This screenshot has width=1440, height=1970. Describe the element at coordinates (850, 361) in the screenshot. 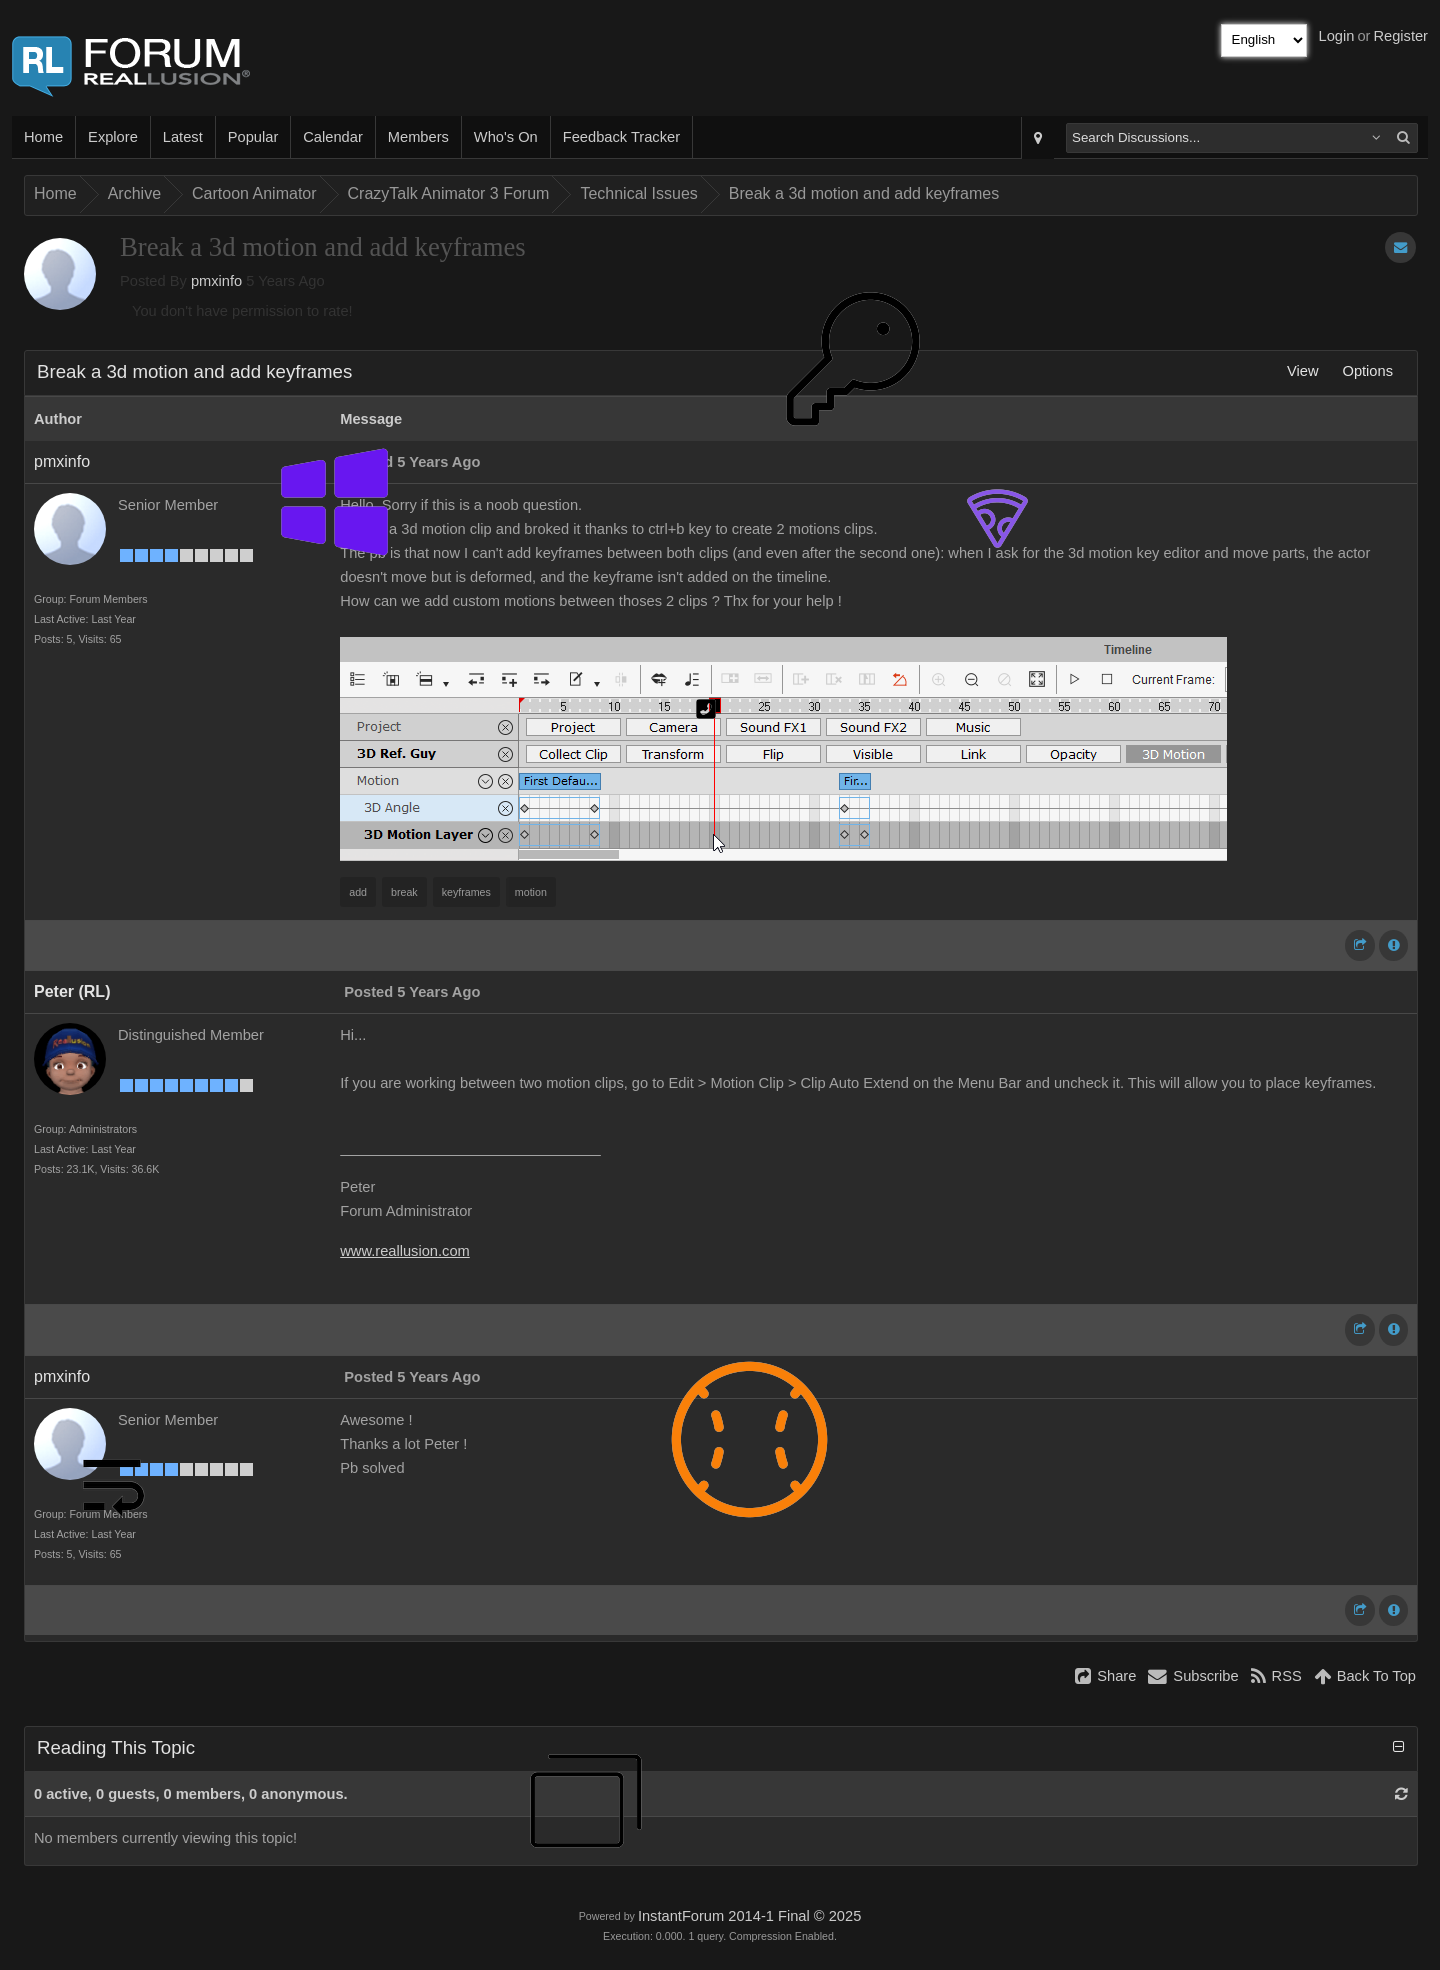

I see `access security or password settings` at that location.